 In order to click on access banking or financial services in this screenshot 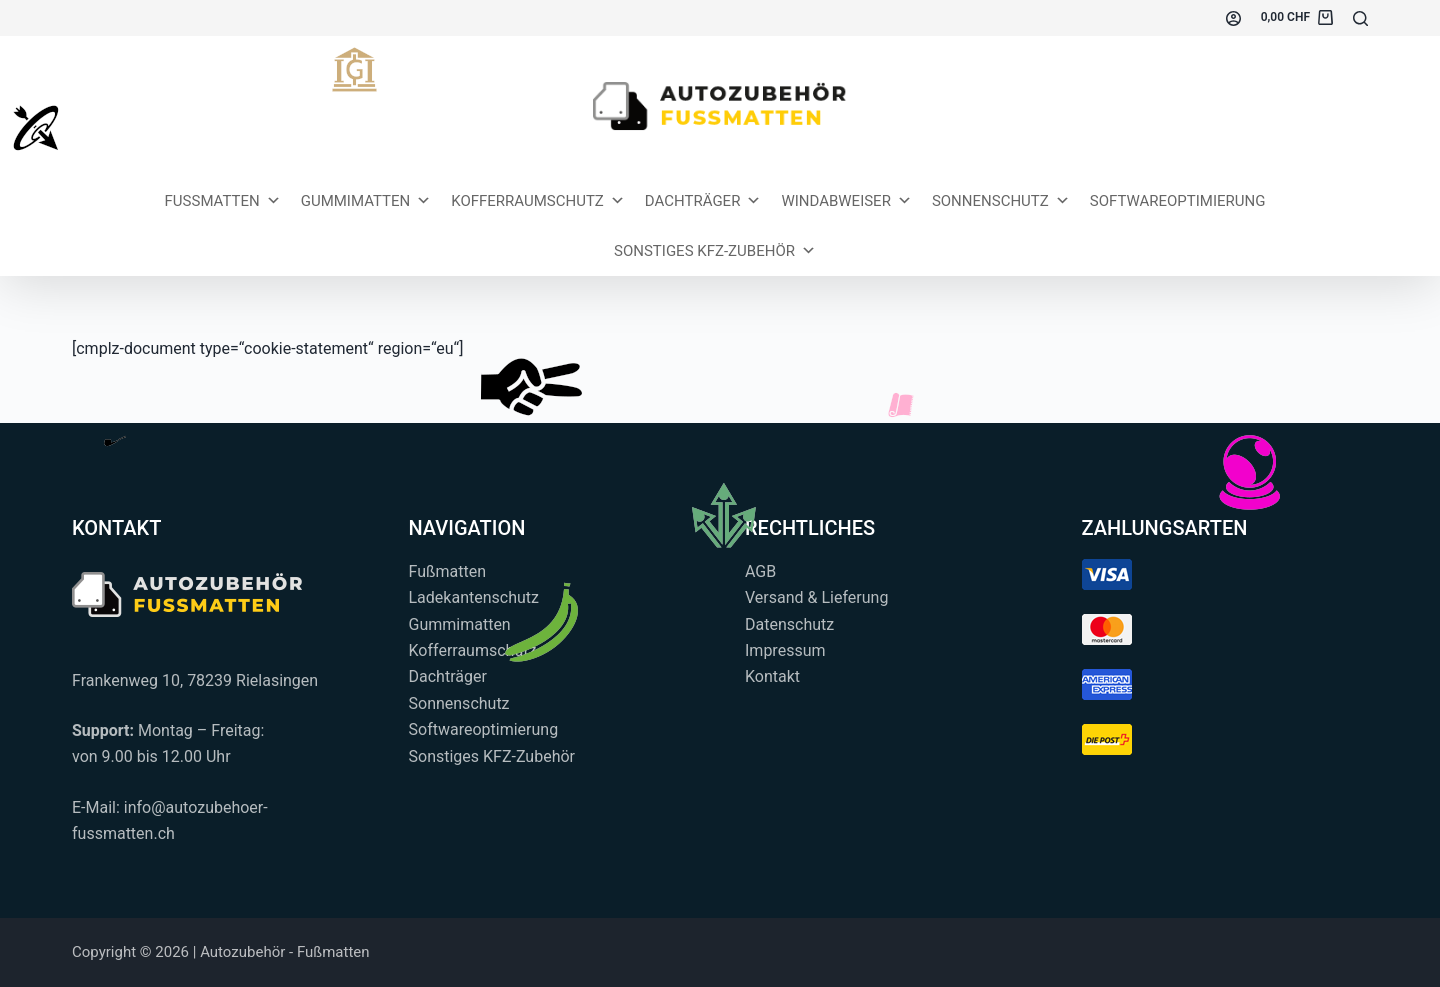, I will do `click(354, 69)`.